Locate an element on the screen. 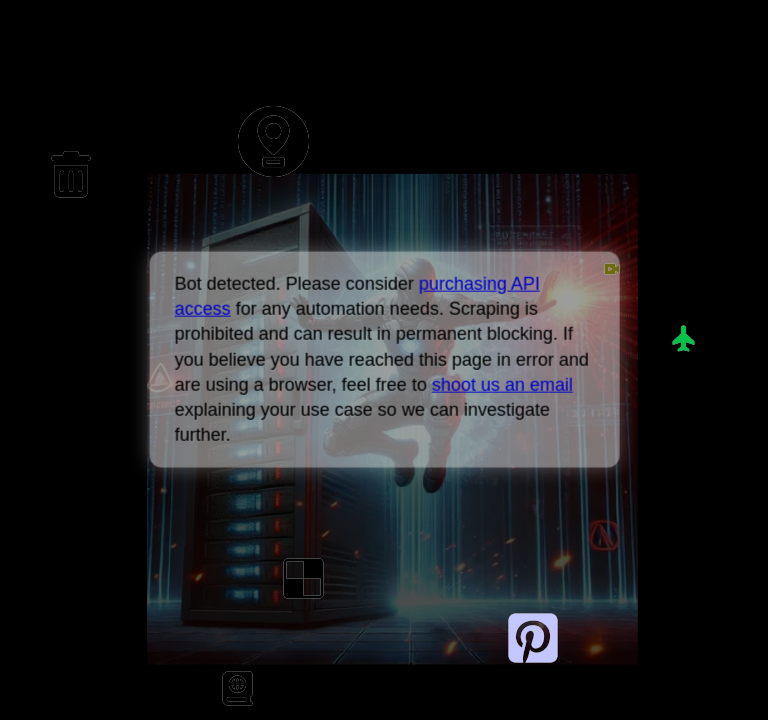 The width and height of the screenshot is (768, 720). delete selected item is located at coordinates (71, 175).